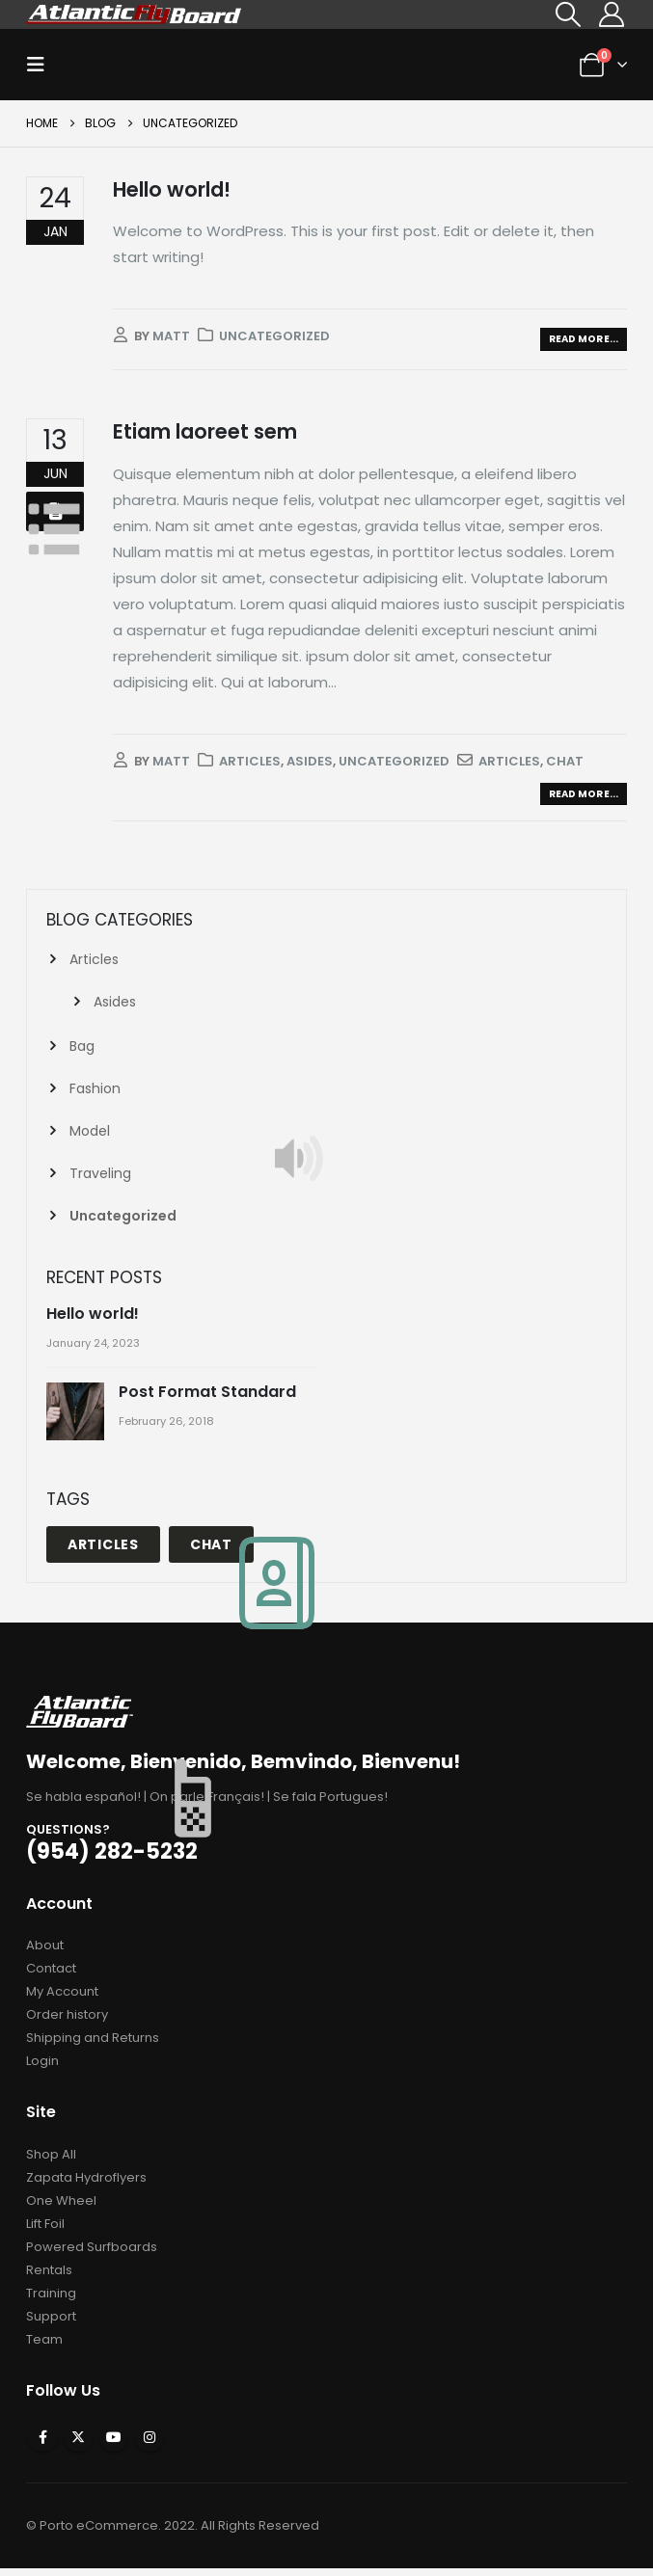 The width and height of the screenshot is (653, 2576). What do you see at coordinates (54, 529) in the screenshot?
I see `switch to list view` at bounding box center [54, 529].